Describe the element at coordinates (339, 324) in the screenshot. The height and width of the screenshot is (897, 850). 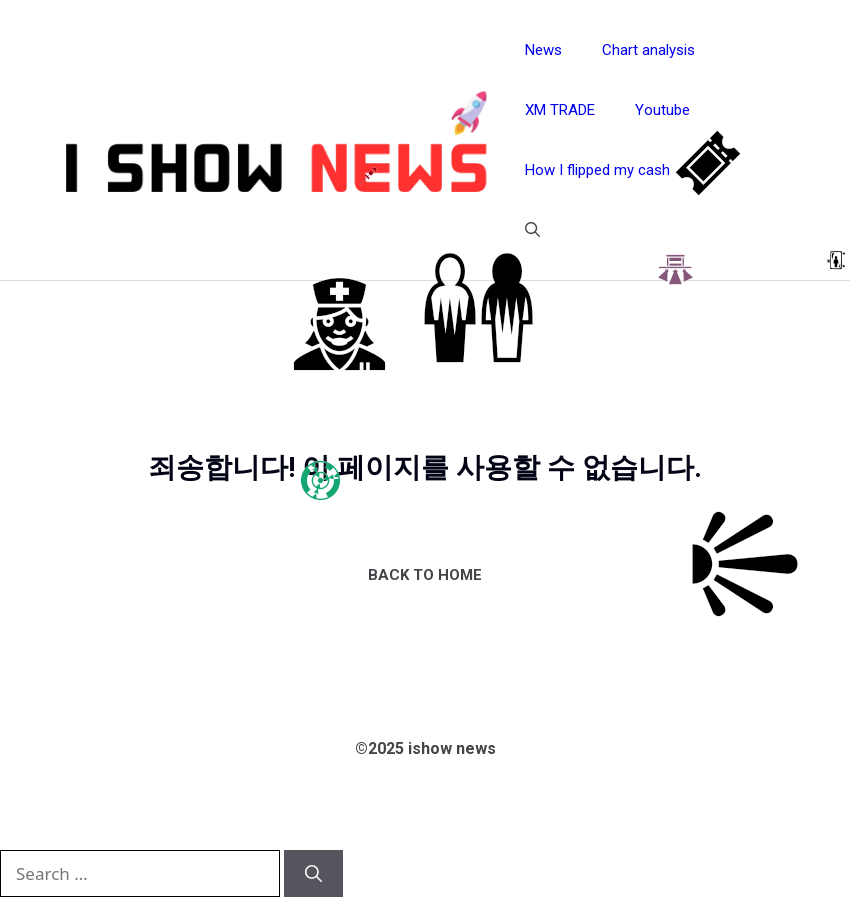
I see `access healthcare or medical services` at that location.